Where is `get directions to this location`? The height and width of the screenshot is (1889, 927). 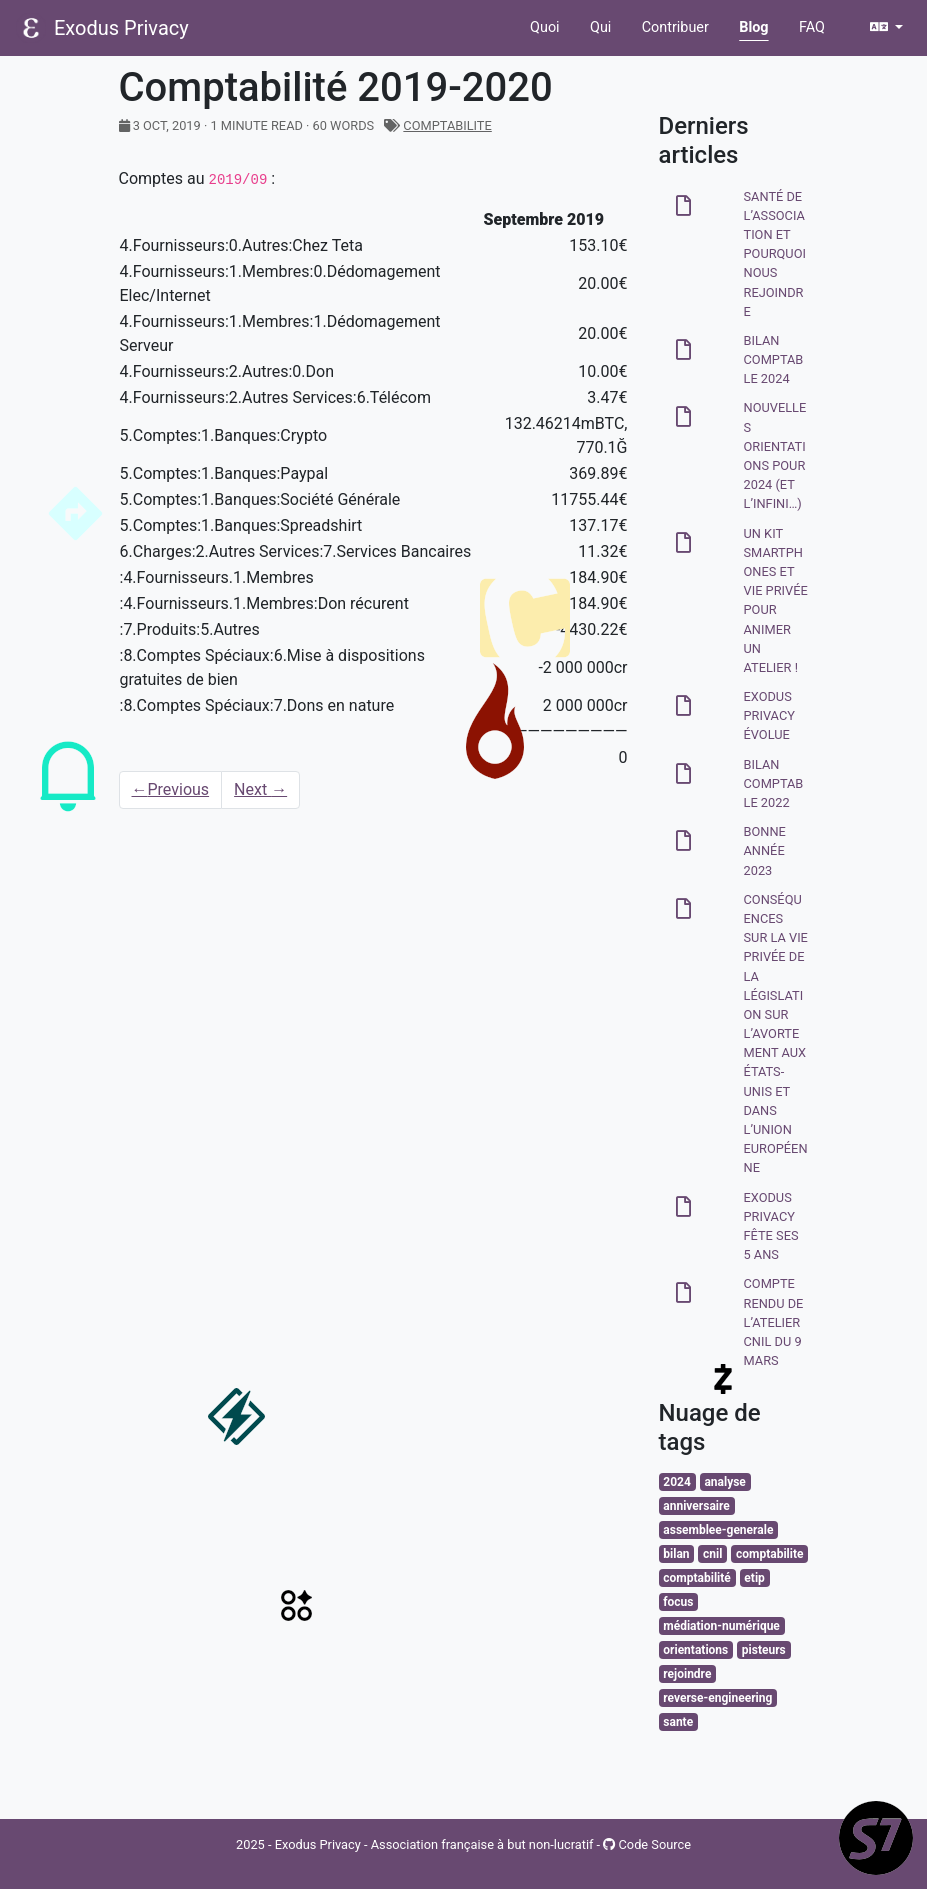 get directions to this location is located at coordinates (75, 513).